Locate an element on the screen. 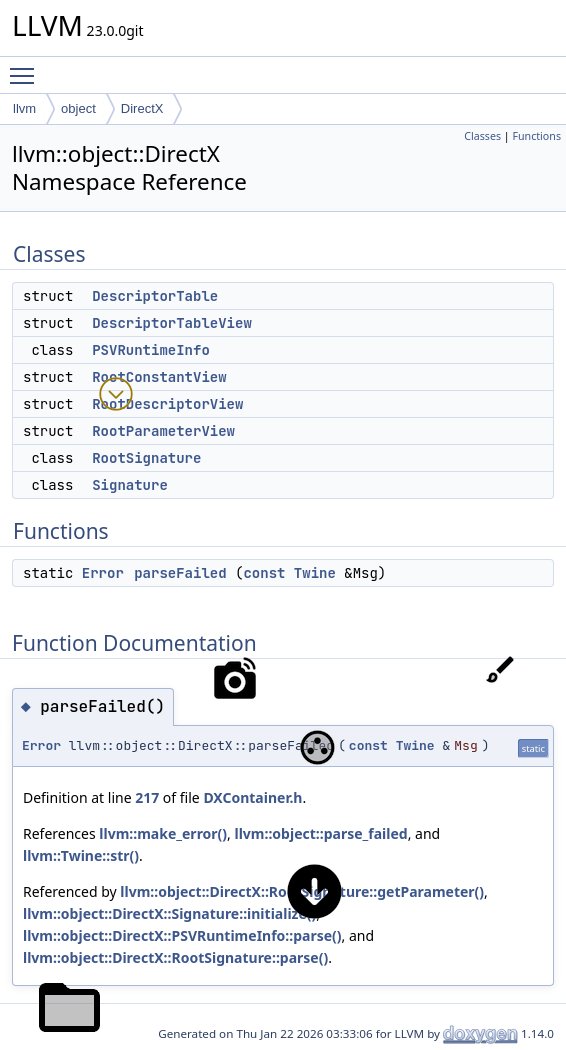 This screenshot has width=566, height=1050. open folder to view contents is located at coordinates (69, 1007).